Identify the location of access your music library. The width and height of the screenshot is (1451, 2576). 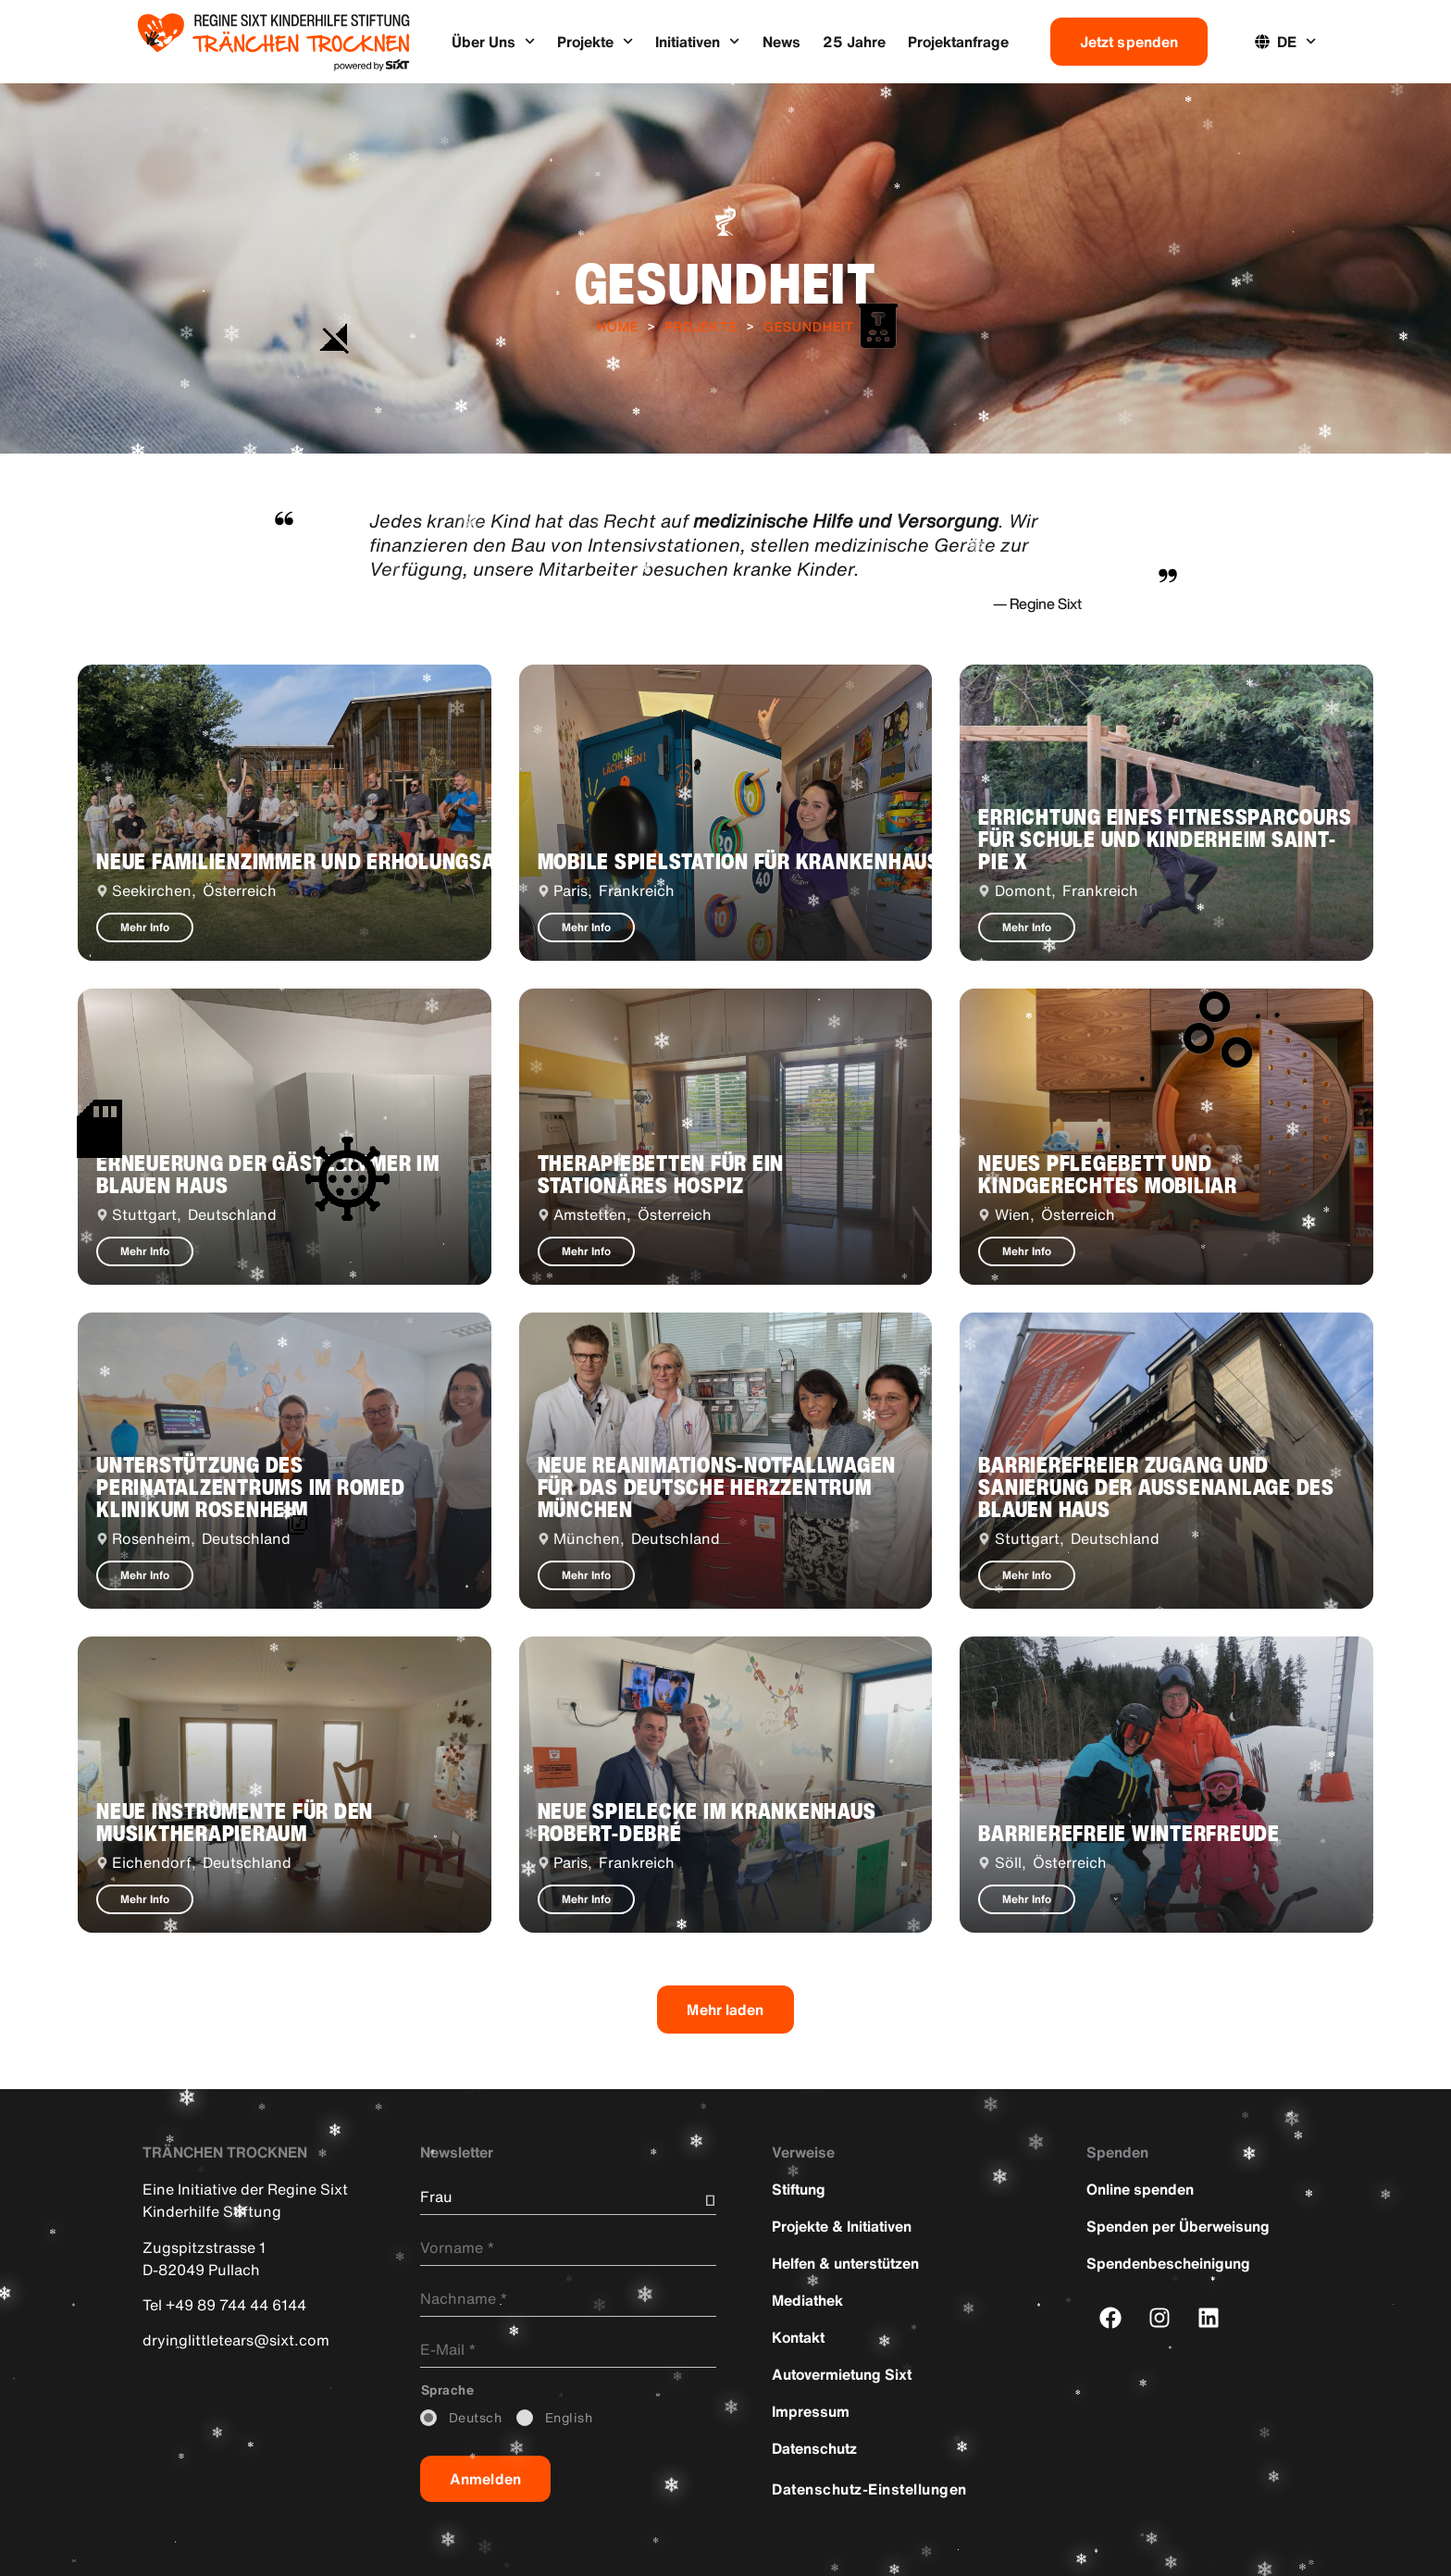
(297, 1524).